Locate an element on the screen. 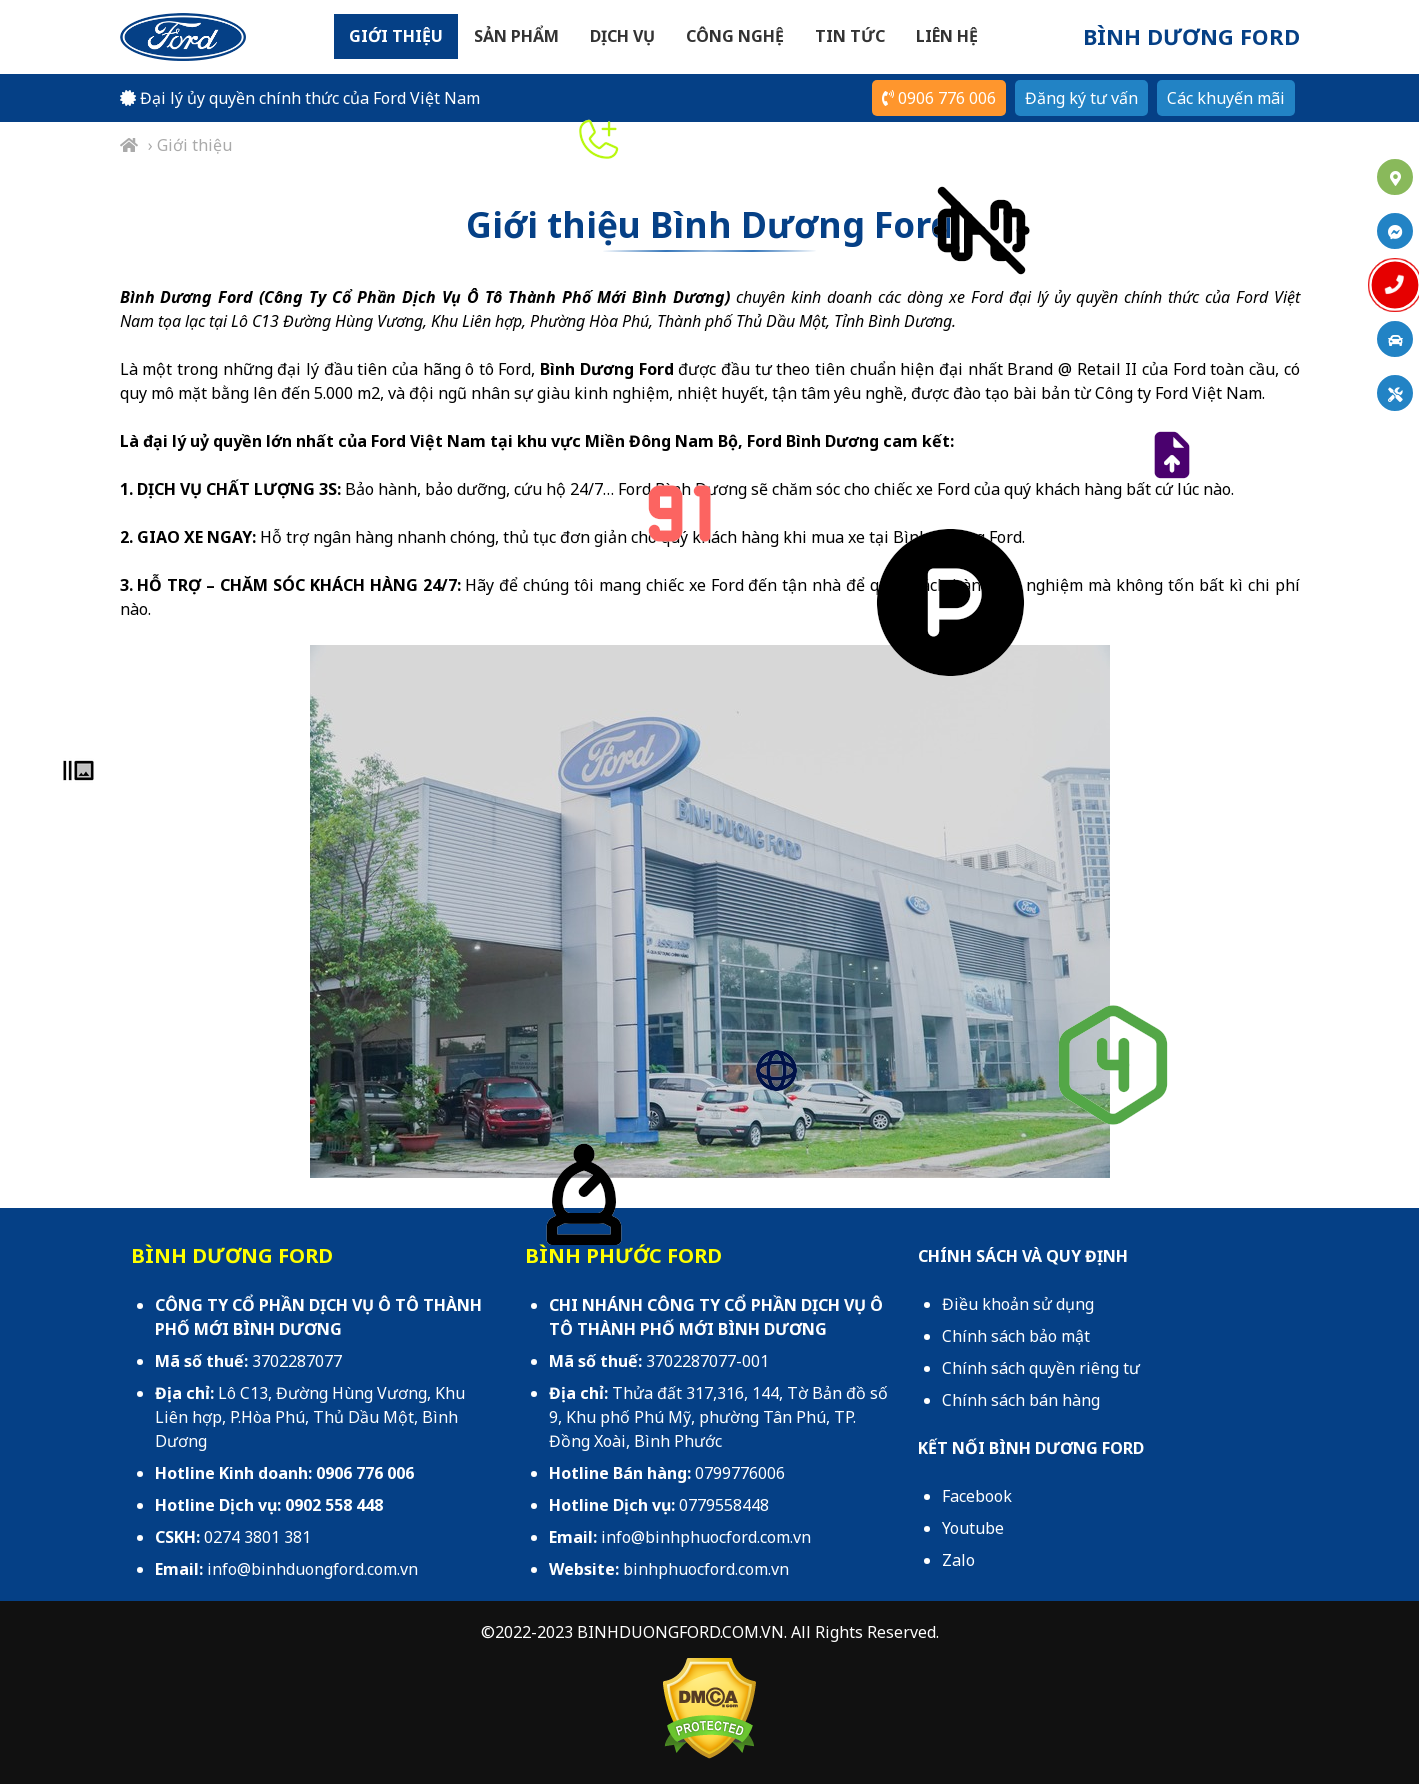  view 360-degree panorama is located at coordinates (776, 1070).